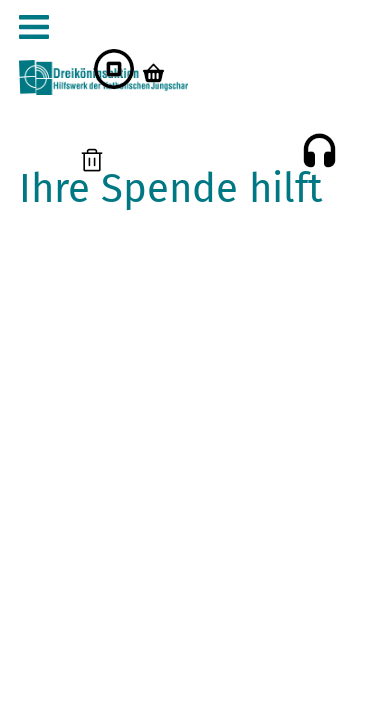 This screenshot has width=375, height=720. What do you see at coordinates (114, 69) in the screenshot?
I see `stop media playback` at bounding box center [114, 69].